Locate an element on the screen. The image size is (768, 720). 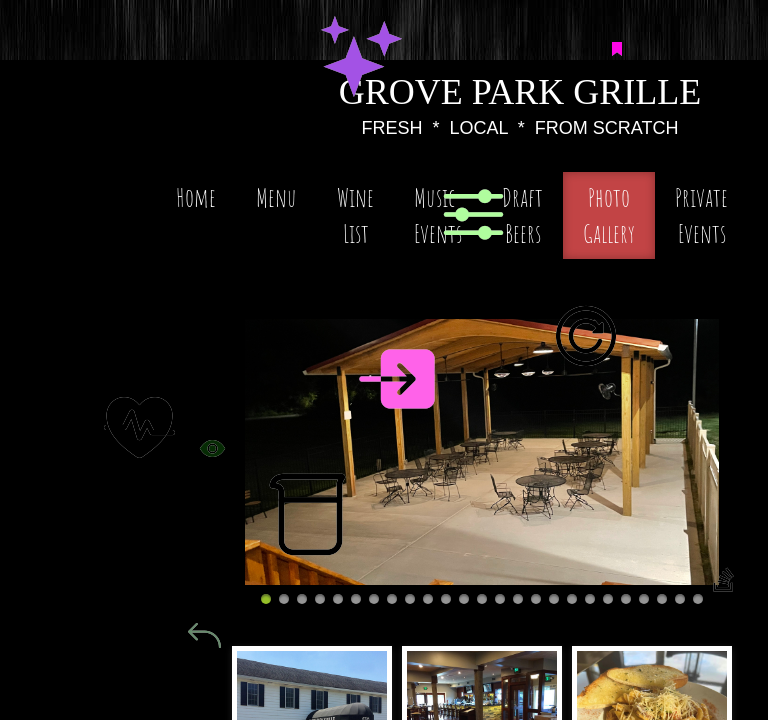
view or preview content is located at coordinates (212, 448).